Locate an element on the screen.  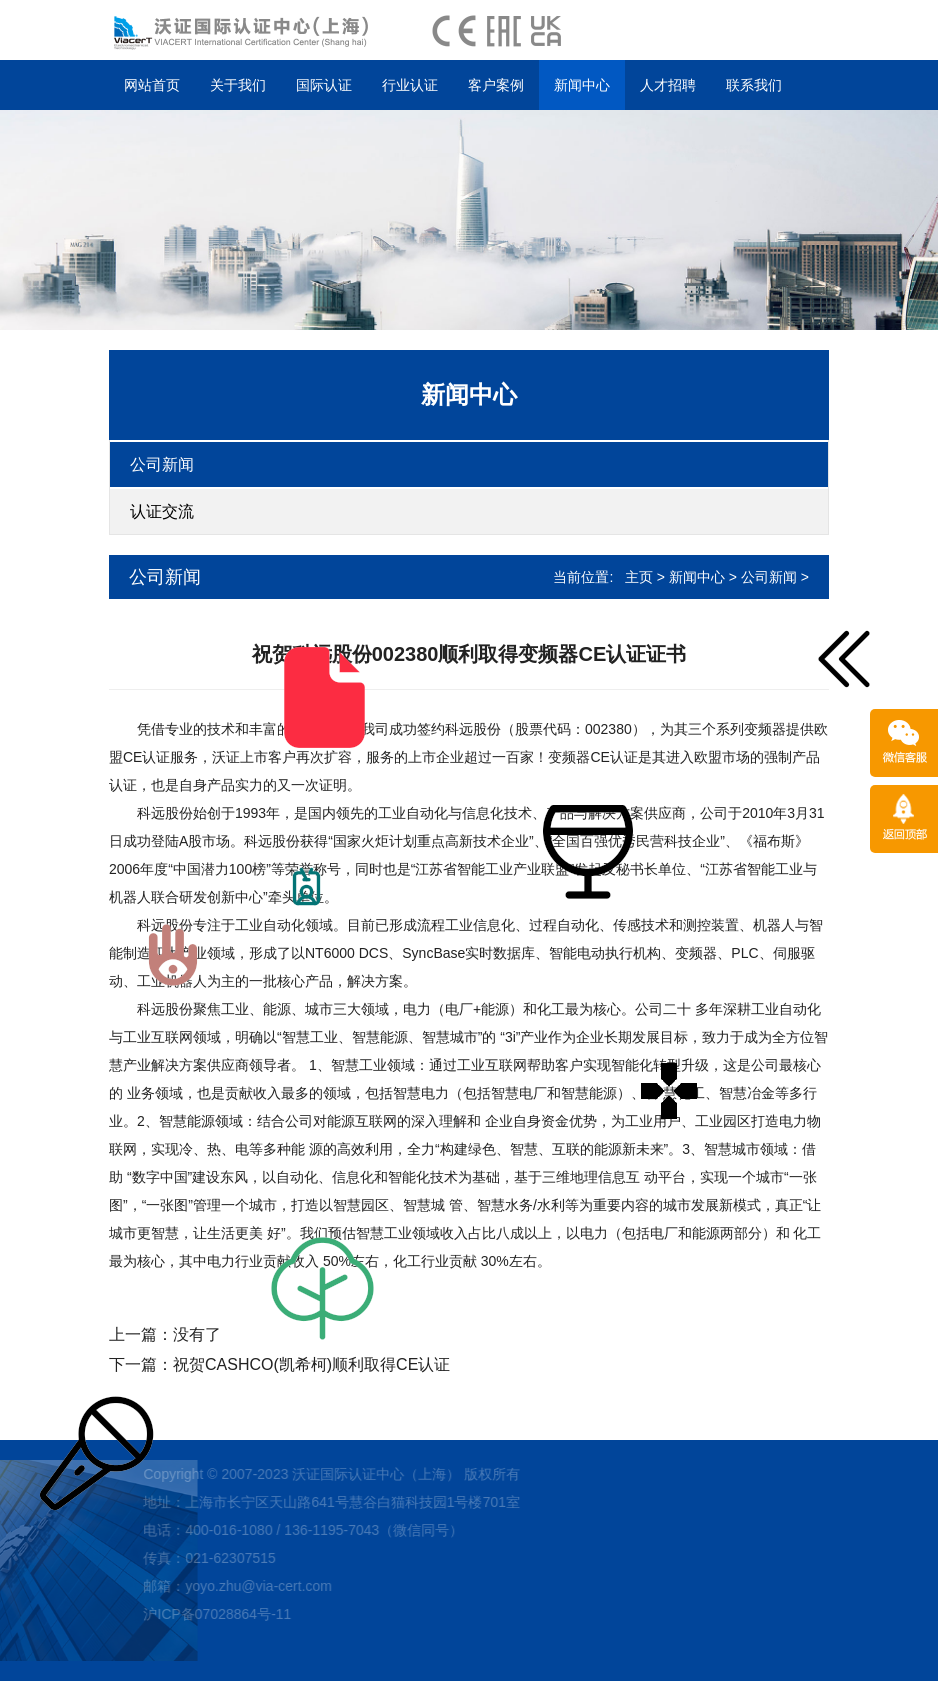
browse wine or spirits menu is located at coordinates (588, 850).